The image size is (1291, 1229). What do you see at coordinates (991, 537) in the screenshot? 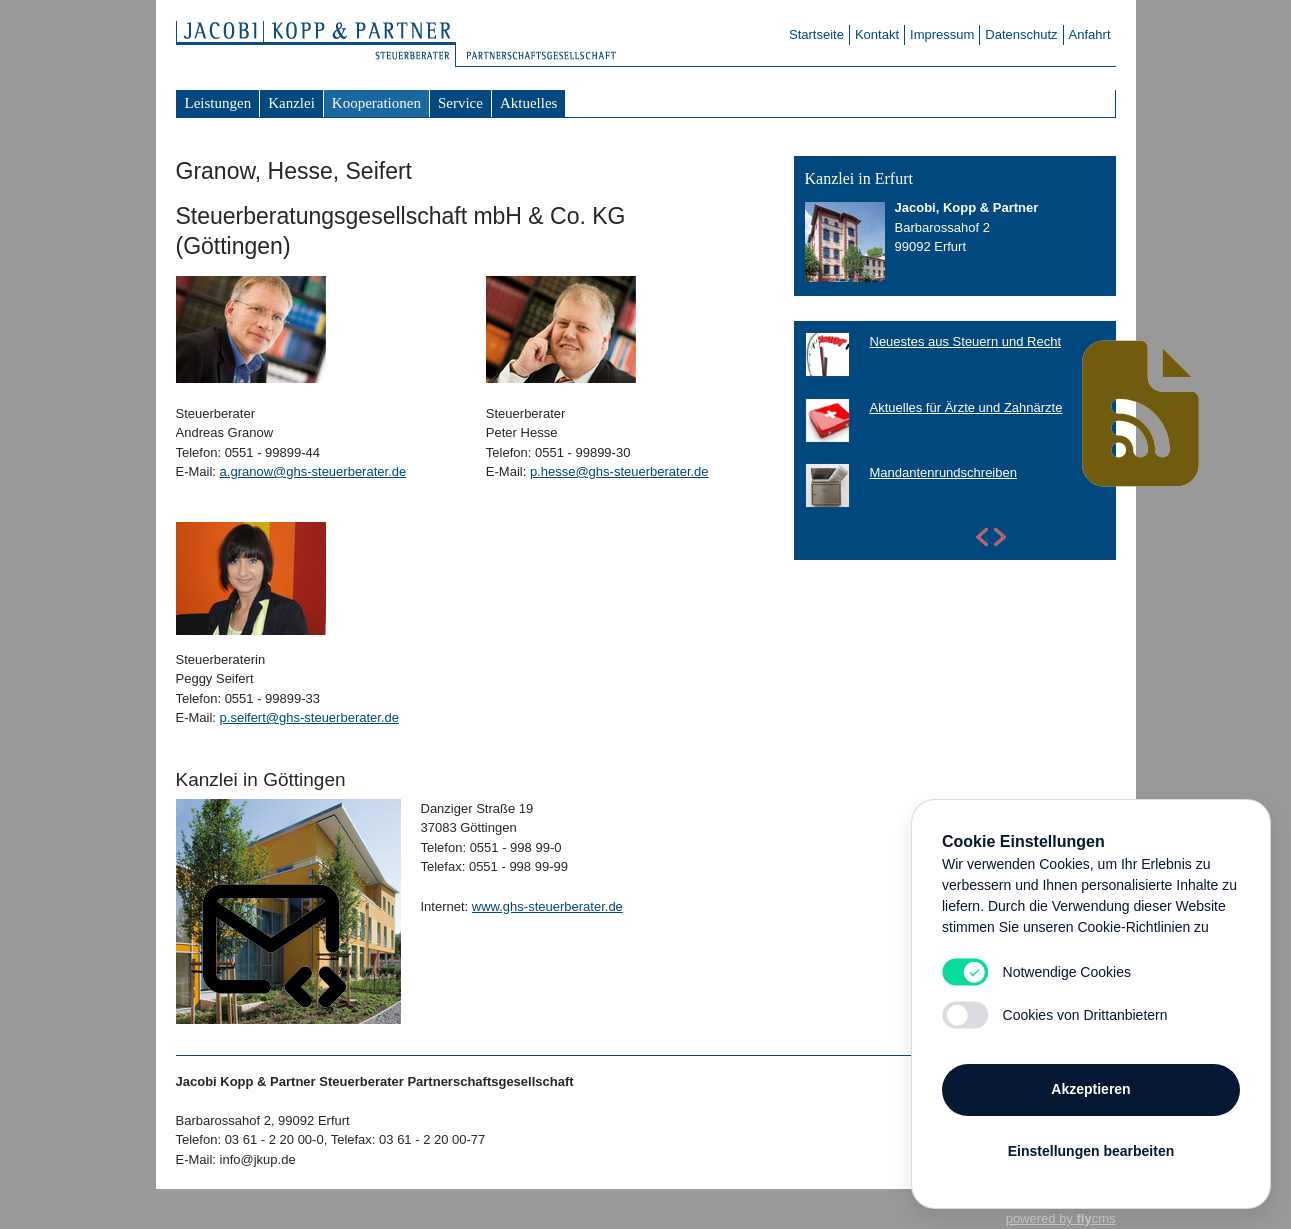
I see `view or edit source code` at bounding box center [991, 537].